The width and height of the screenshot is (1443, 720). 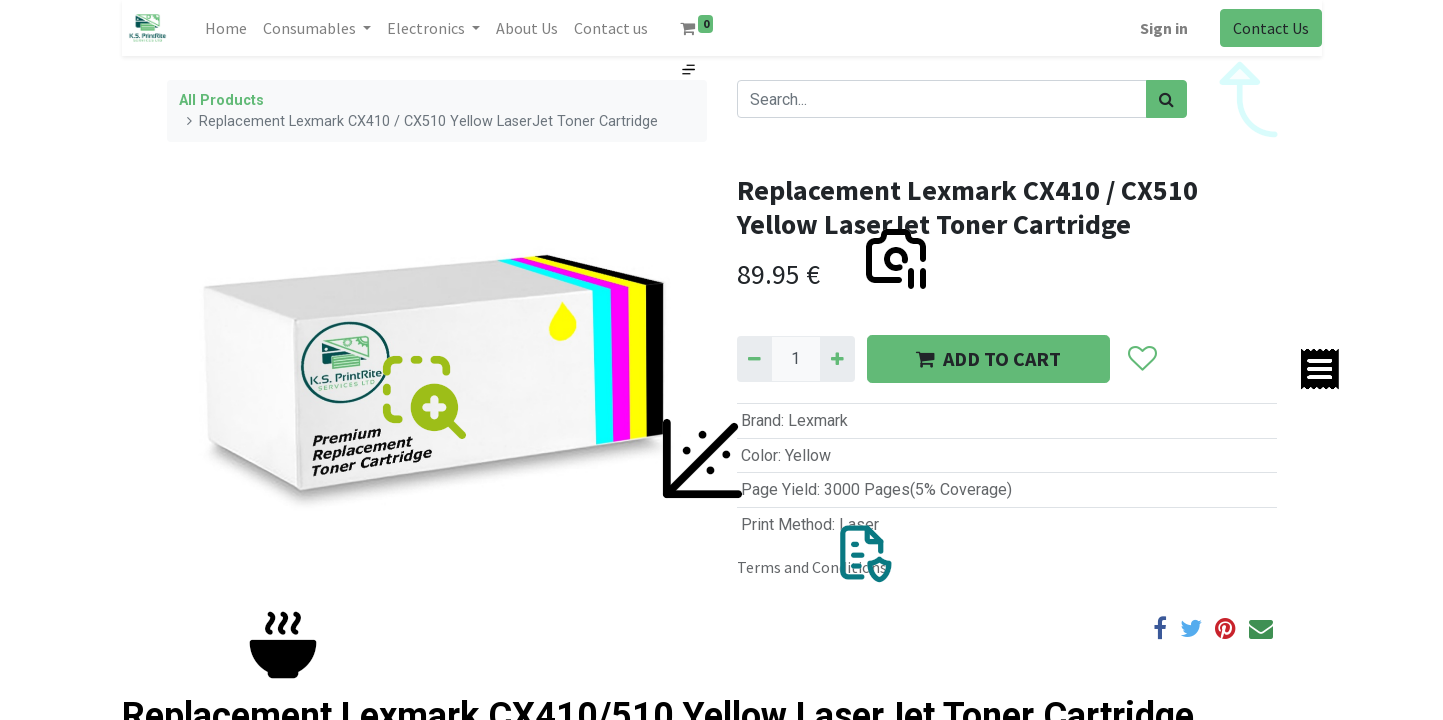 I want to click on open navigation menu, so click(x=688, y=69).